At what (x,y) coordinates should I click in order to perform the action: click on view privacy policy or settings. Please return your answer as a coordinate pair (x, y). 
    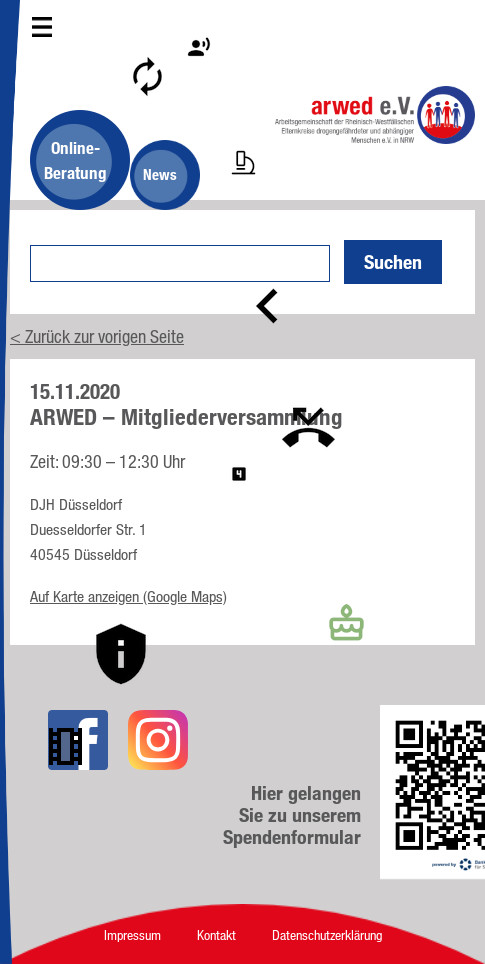
    Looking at the image, I should click on (121, 654).